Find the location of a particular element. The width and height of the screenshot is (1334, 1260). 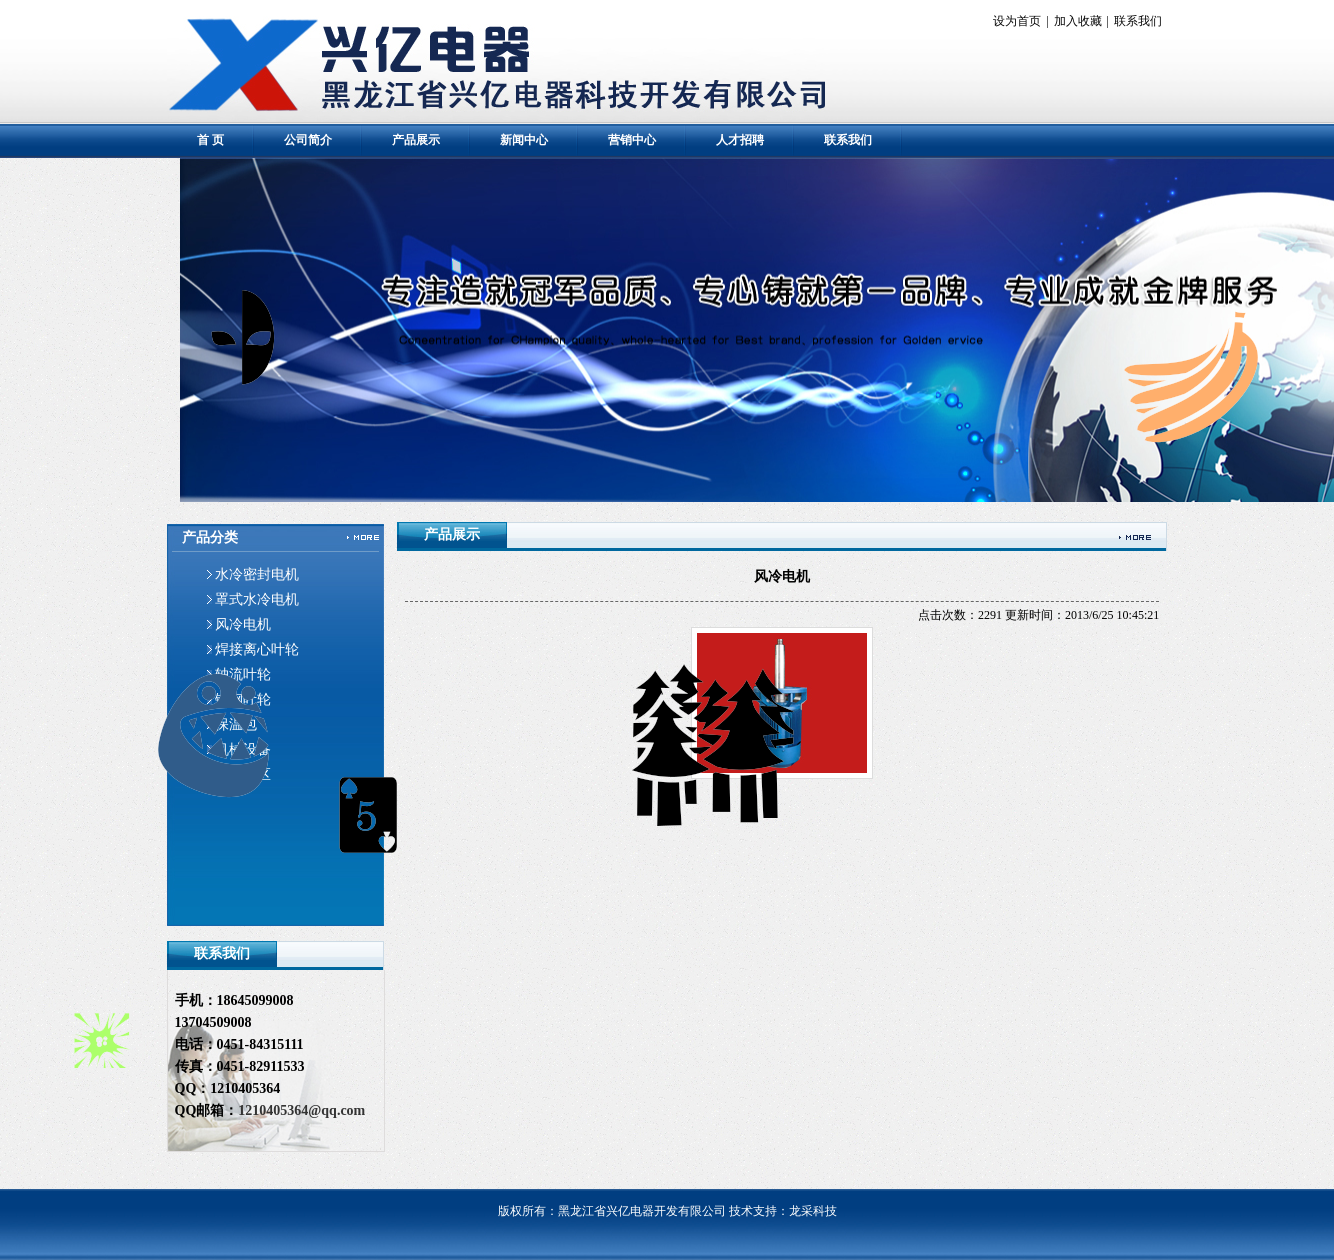

toggle between character personas or roles is located at coordinates (238, 337).